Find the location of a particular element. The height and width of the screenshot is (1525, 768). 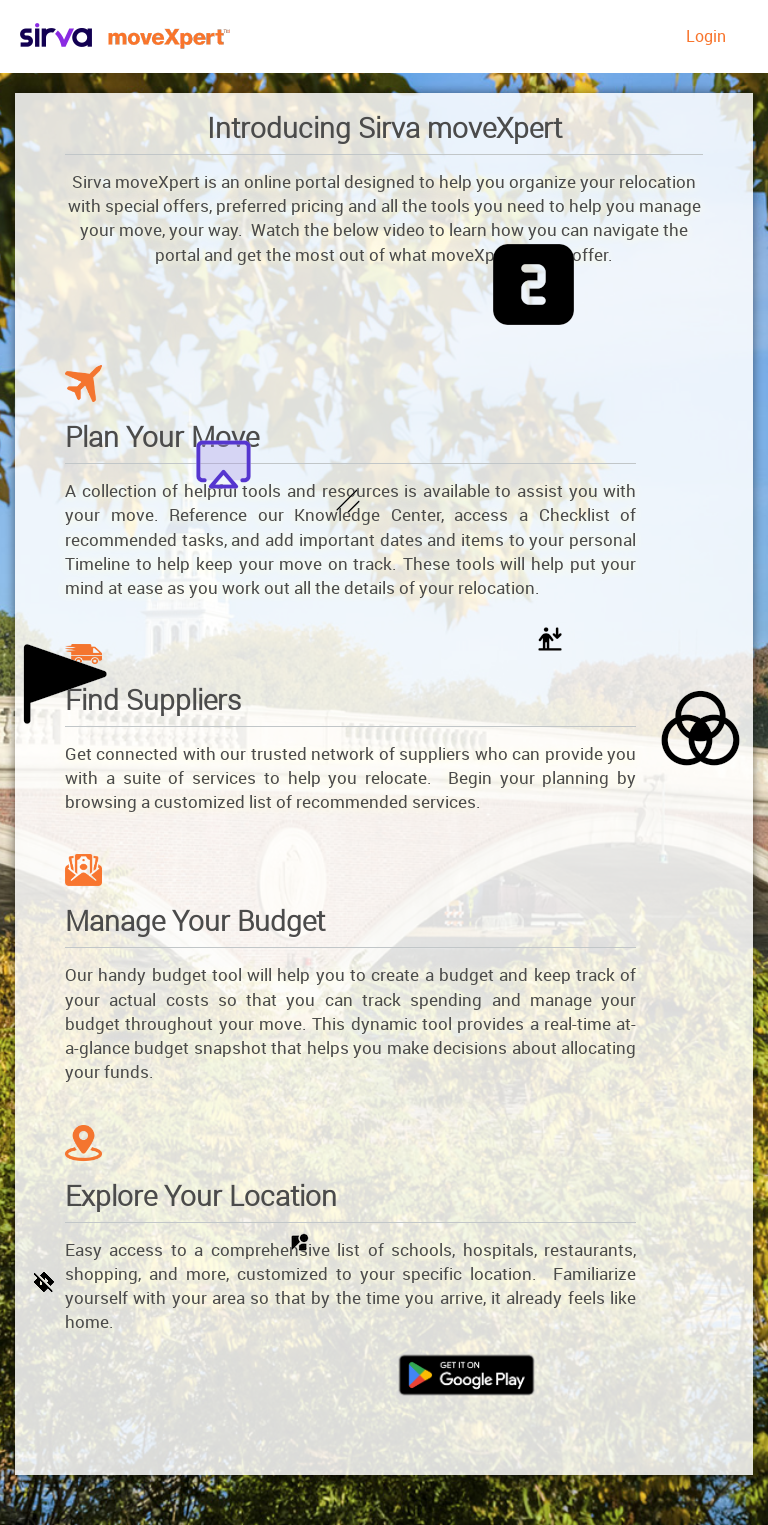

download user profile is located at coordinates (550, 639).